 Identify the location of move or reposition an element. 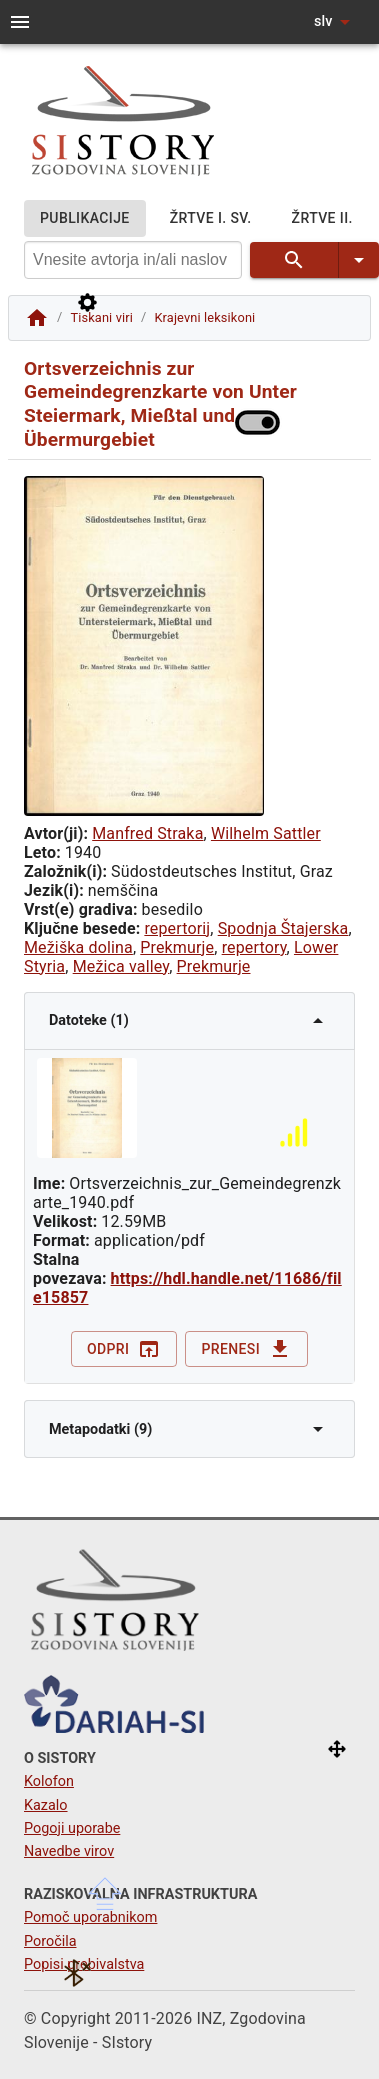
(337, 1749).